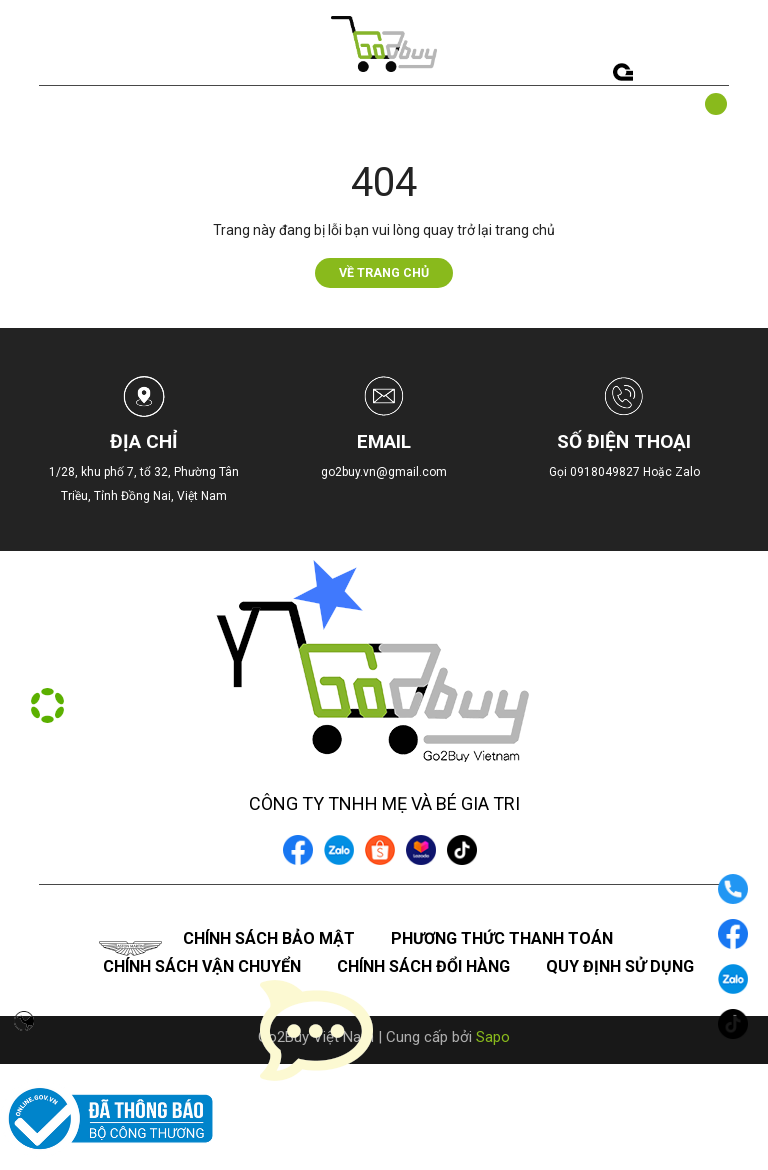 The width and height of the screenshot is (768, 1170). I want to click on Aston Martin brand logo, so click(130, 948).